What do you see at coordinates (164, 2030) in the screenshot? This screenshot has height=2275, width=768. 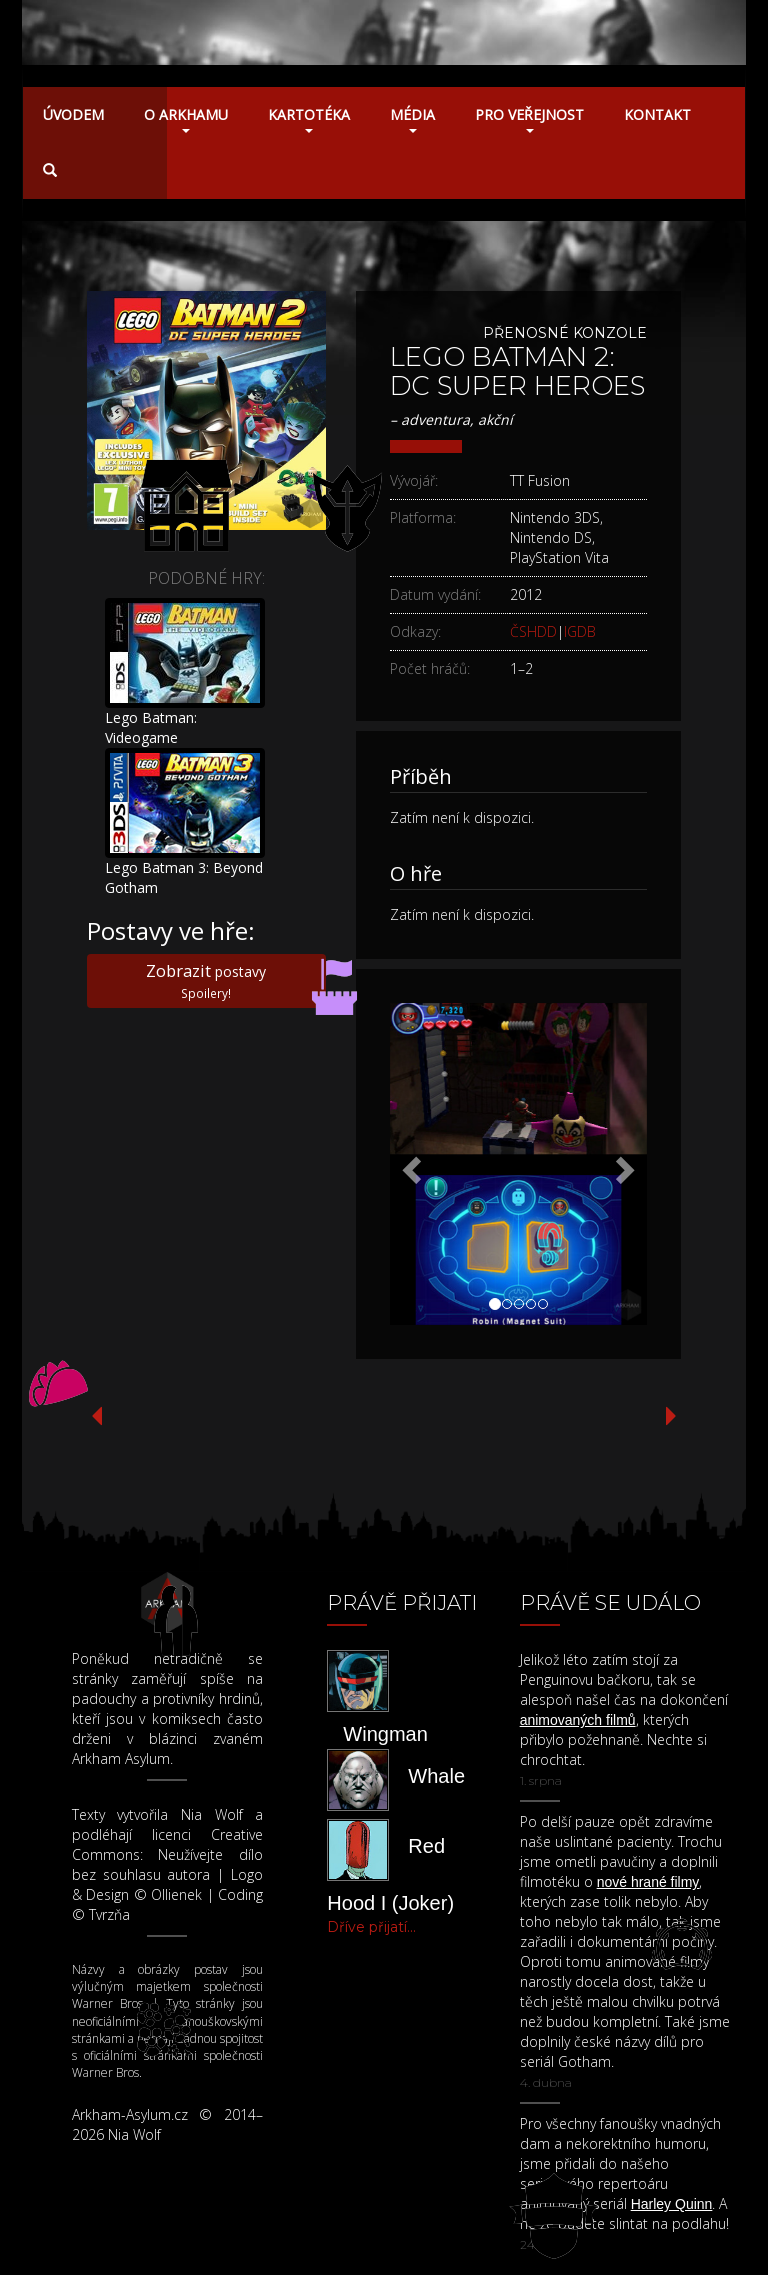 I see `access the garden or floral collection` at bounding box center [164, 2030].